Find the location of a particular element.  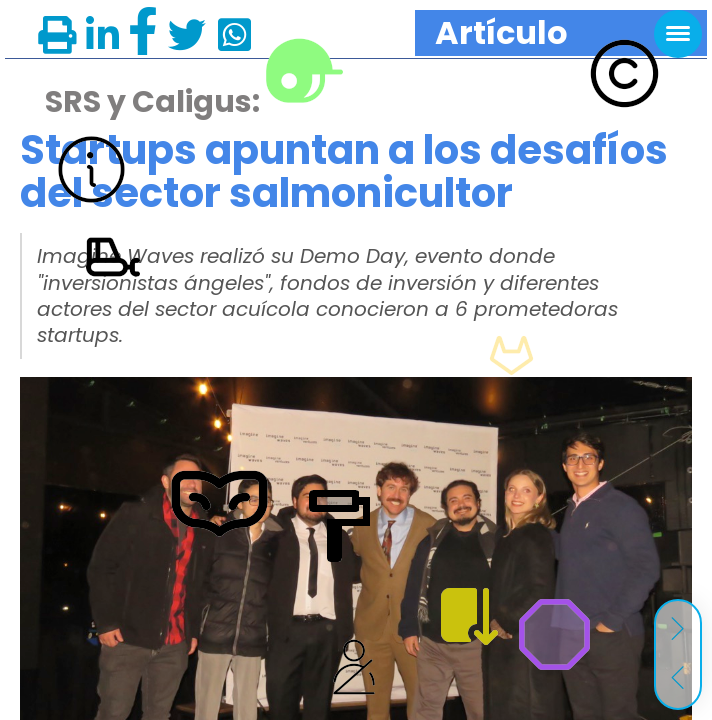

auto-fit content to bottom of container is located at coordinates (468, 615).